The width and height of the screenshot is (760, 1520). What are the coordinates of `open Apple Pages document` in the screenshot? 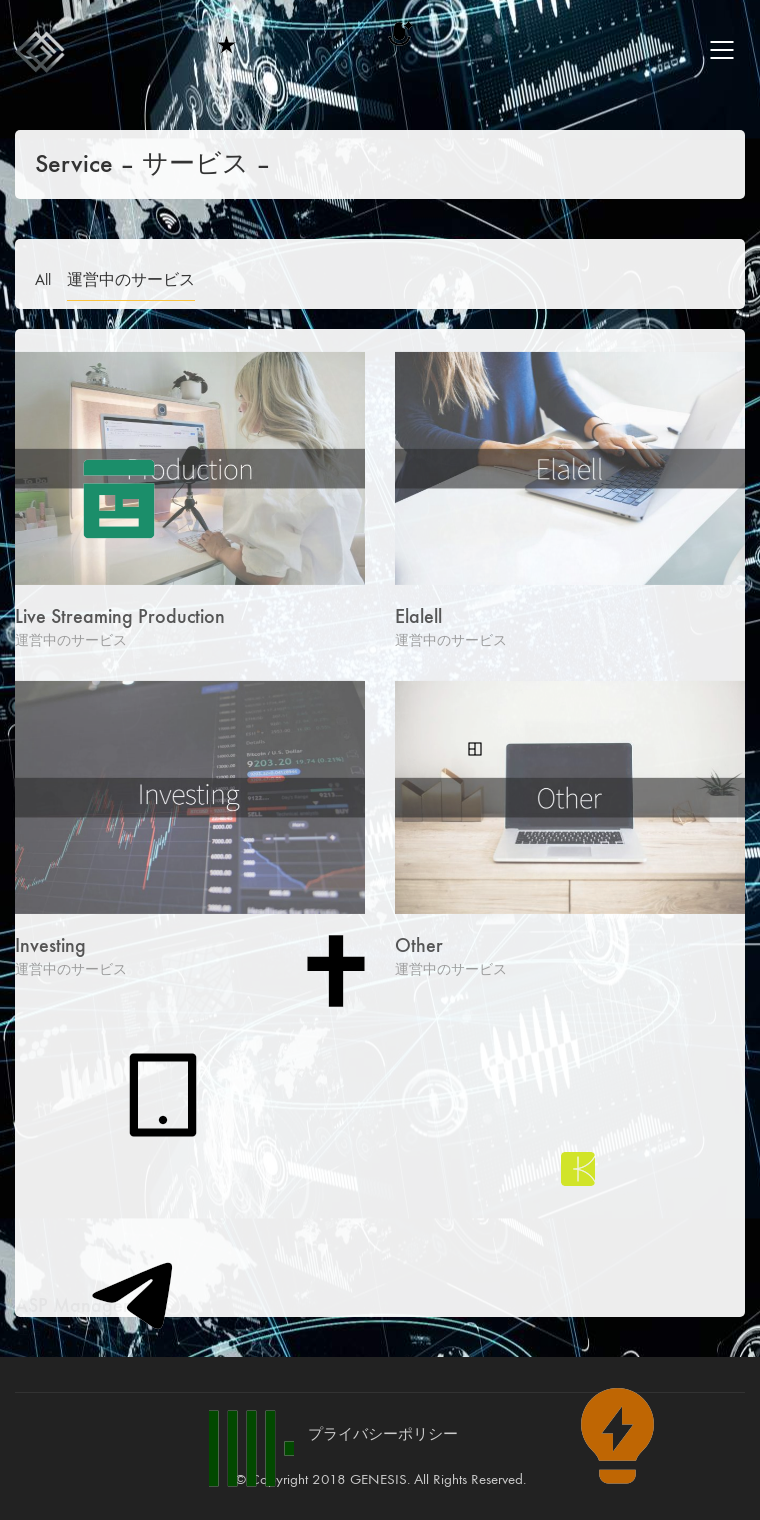 It's located at (119, 499).